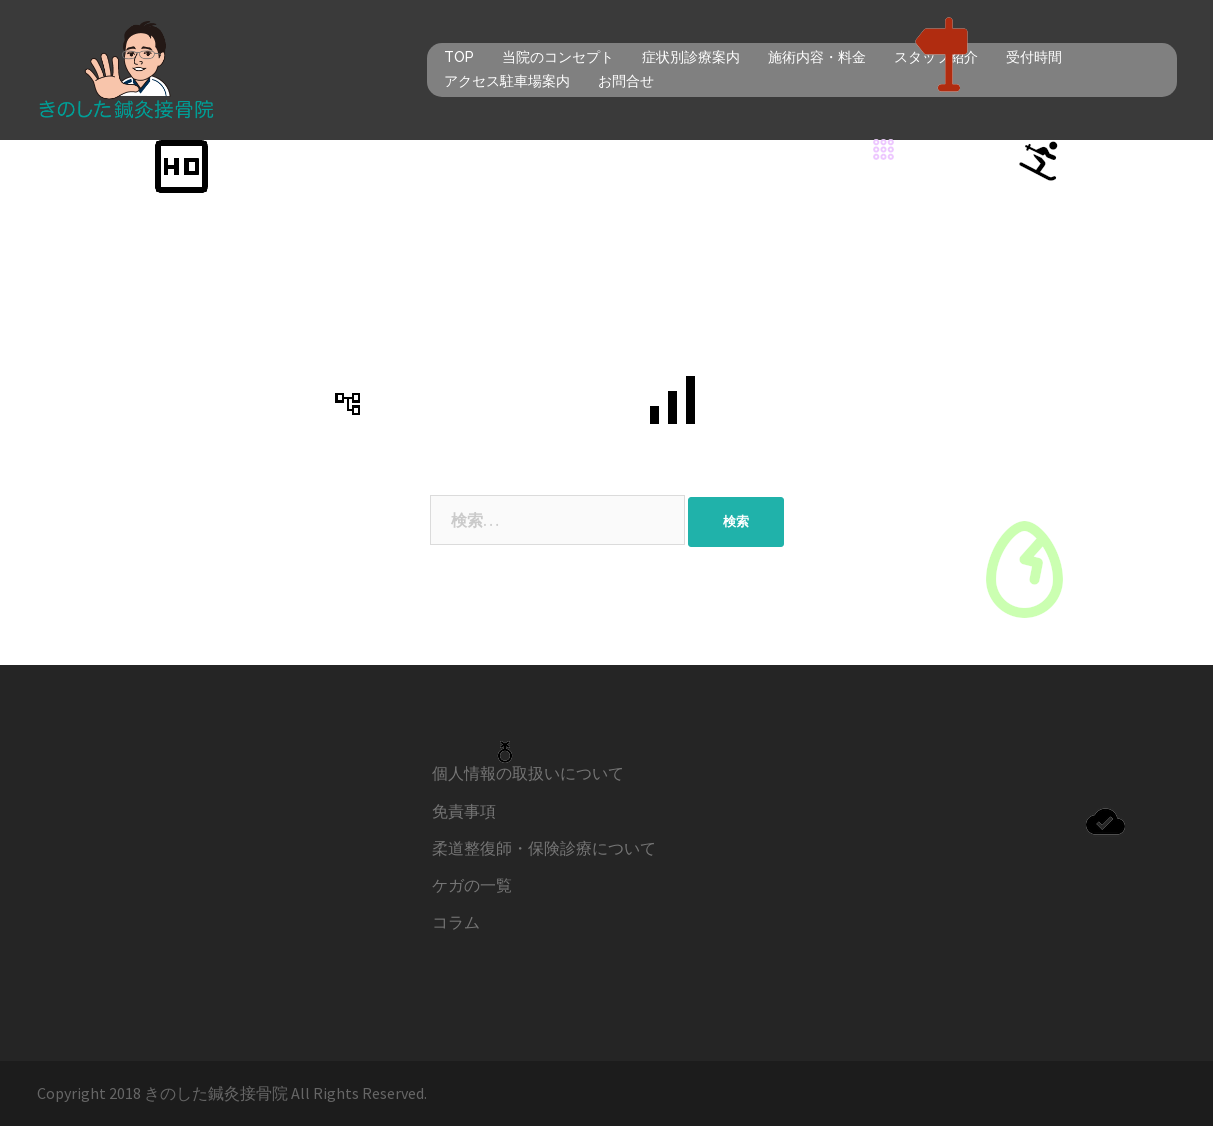 This screenshot has width=1213, height=1126. Describe the element at coordinates (505, 752) in the screenshot. I see `indicates nonbinary gender identity option` at that location.